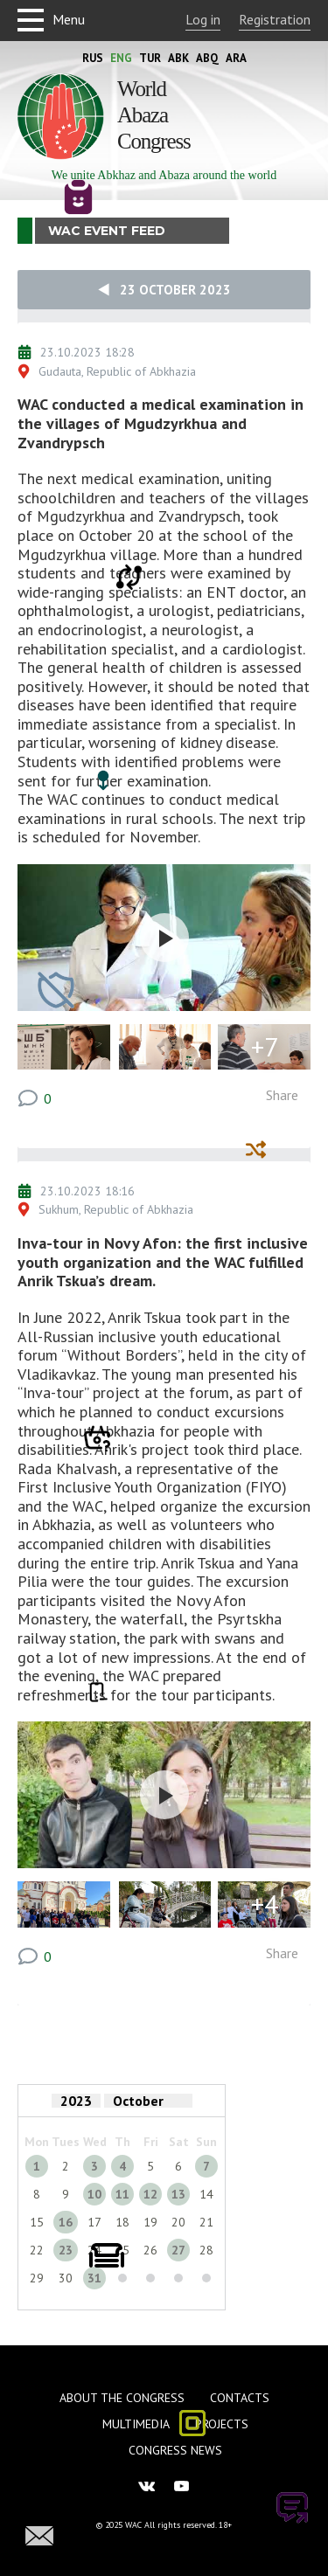 This screenshot has height=2576, width=328. Describe the element at coordinates (97, 1437) in the screenshot. I see `check order status or details` at that location.